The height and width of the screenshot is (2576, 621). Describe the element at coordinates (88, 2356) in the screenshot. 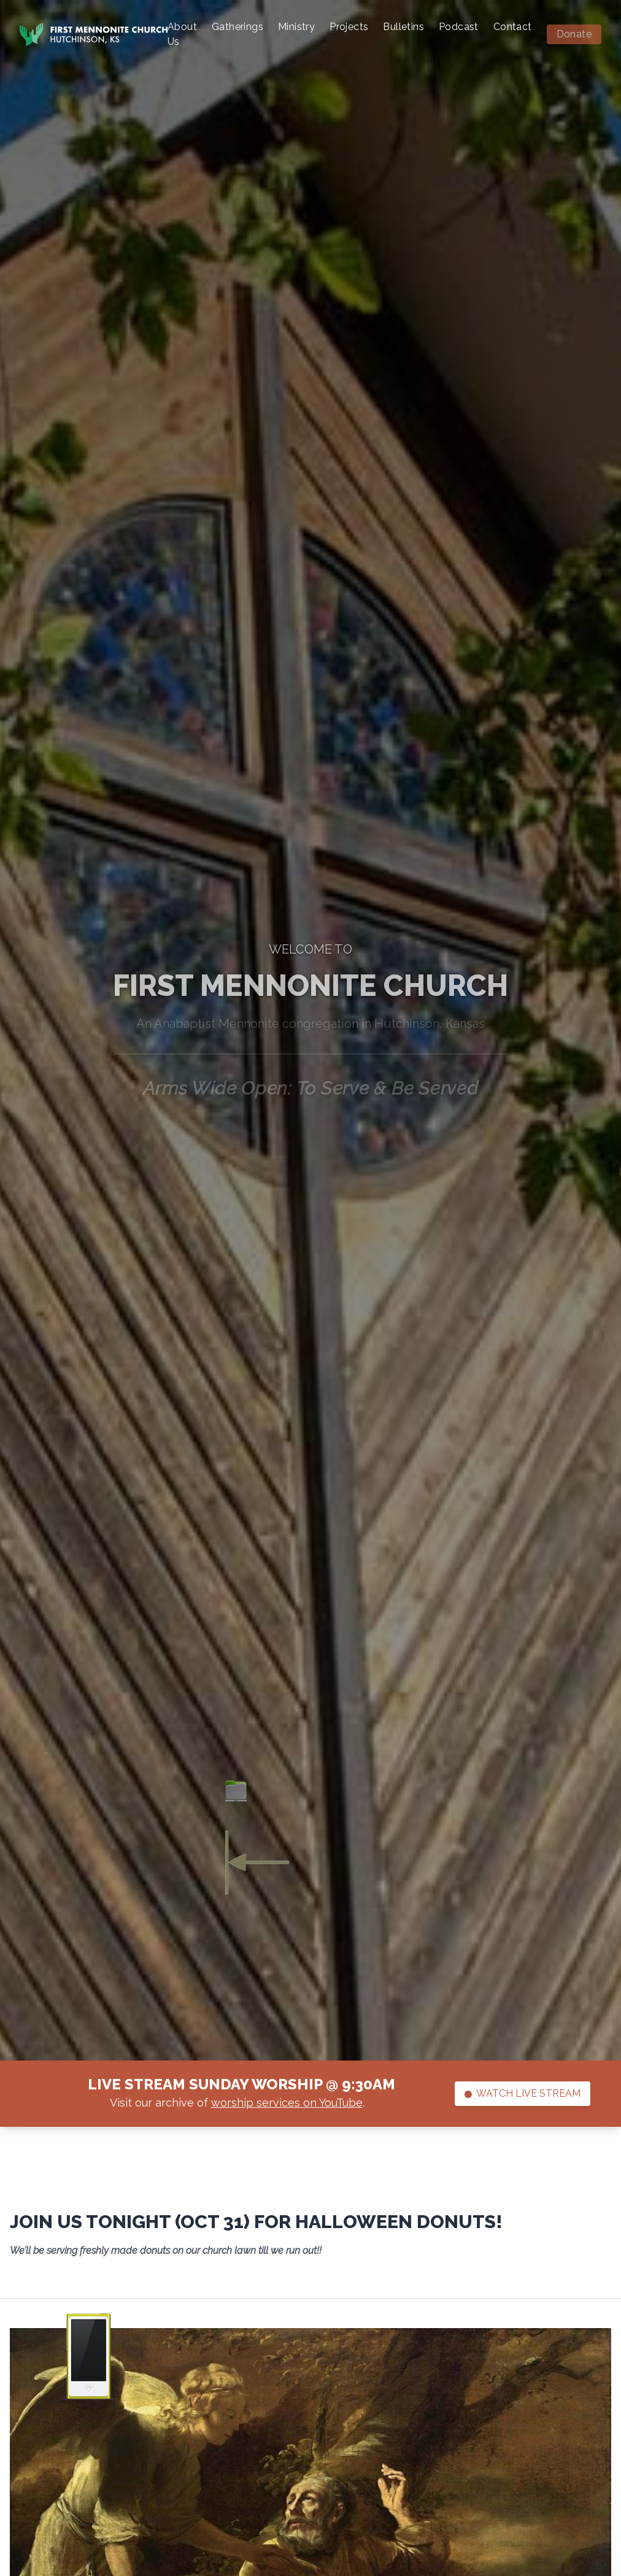

I see `indicates a connected iPod nano device` at that location.